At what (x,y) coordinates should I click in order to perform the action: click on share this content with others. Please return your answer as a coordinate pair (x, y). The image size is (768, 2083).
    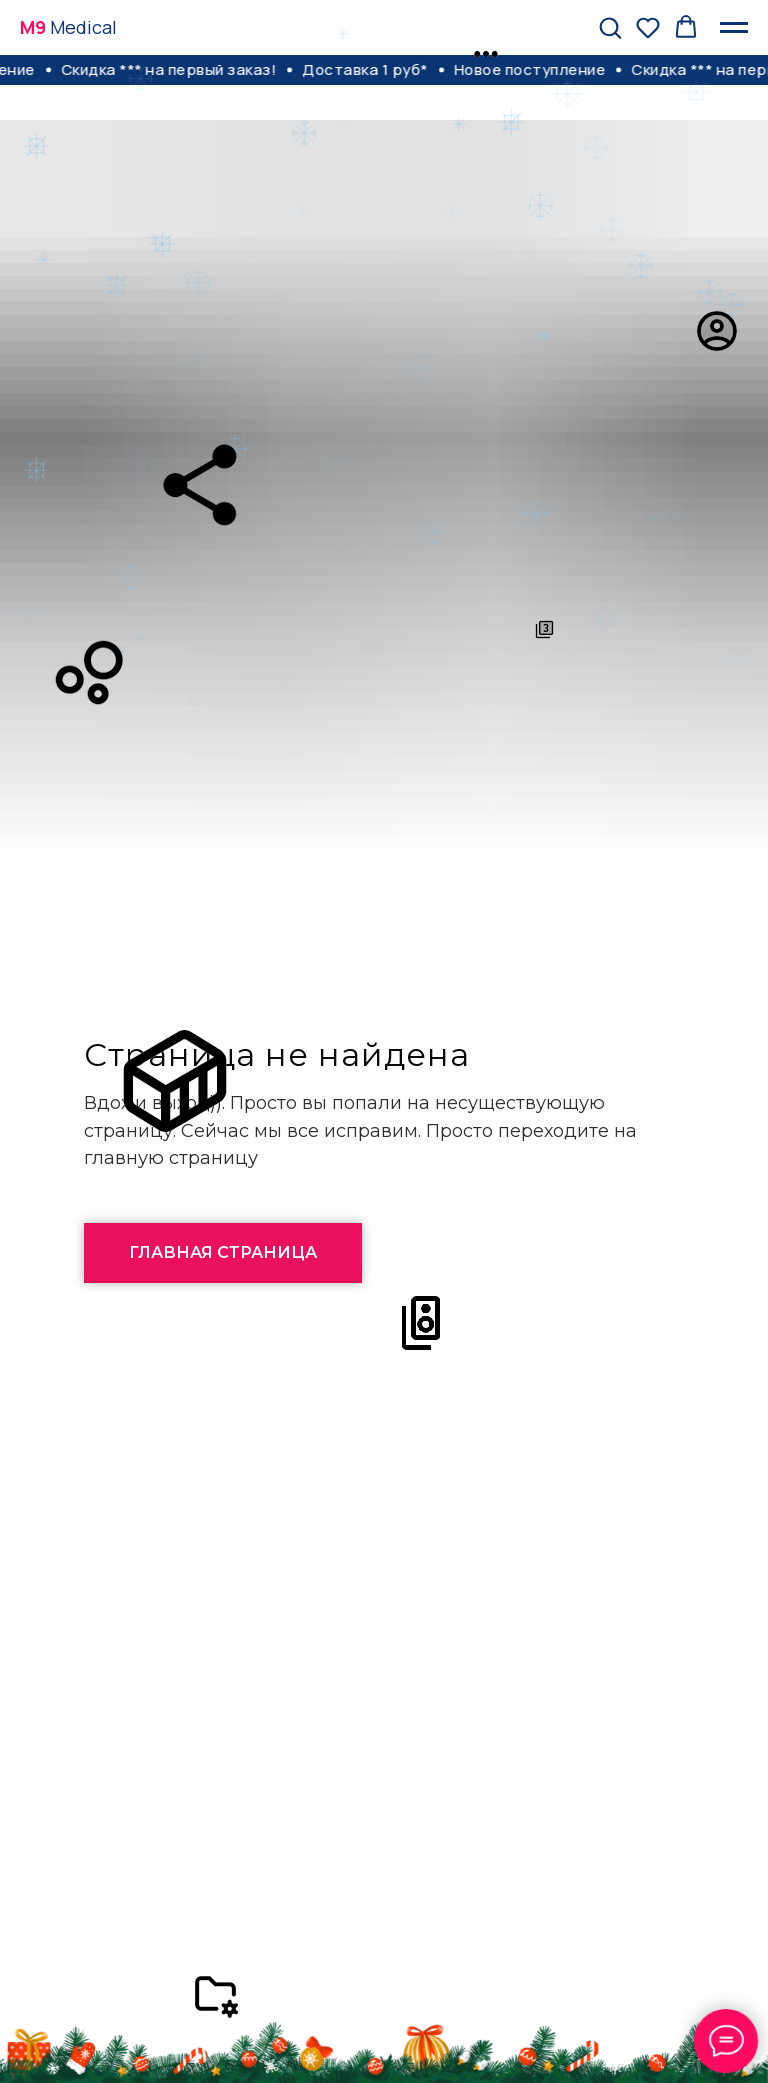
    Looking at the image, I should click on (200, 485).